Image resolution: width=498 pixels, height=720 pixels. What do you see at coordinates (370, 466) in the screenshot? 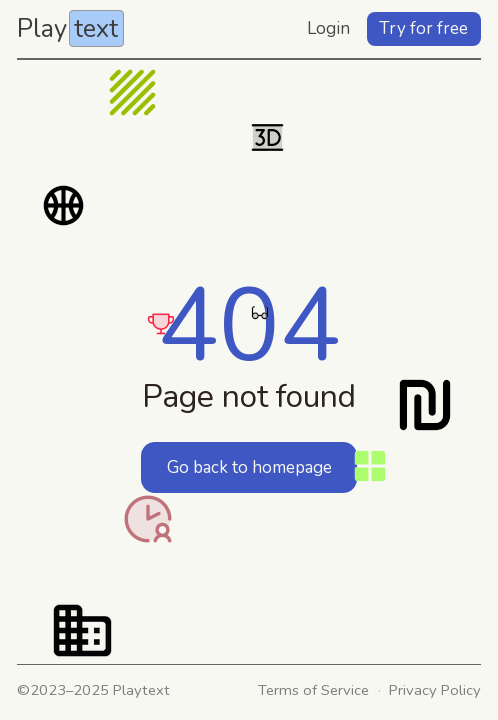
I see `view items in grid layout` at bounding box center [370, 466].